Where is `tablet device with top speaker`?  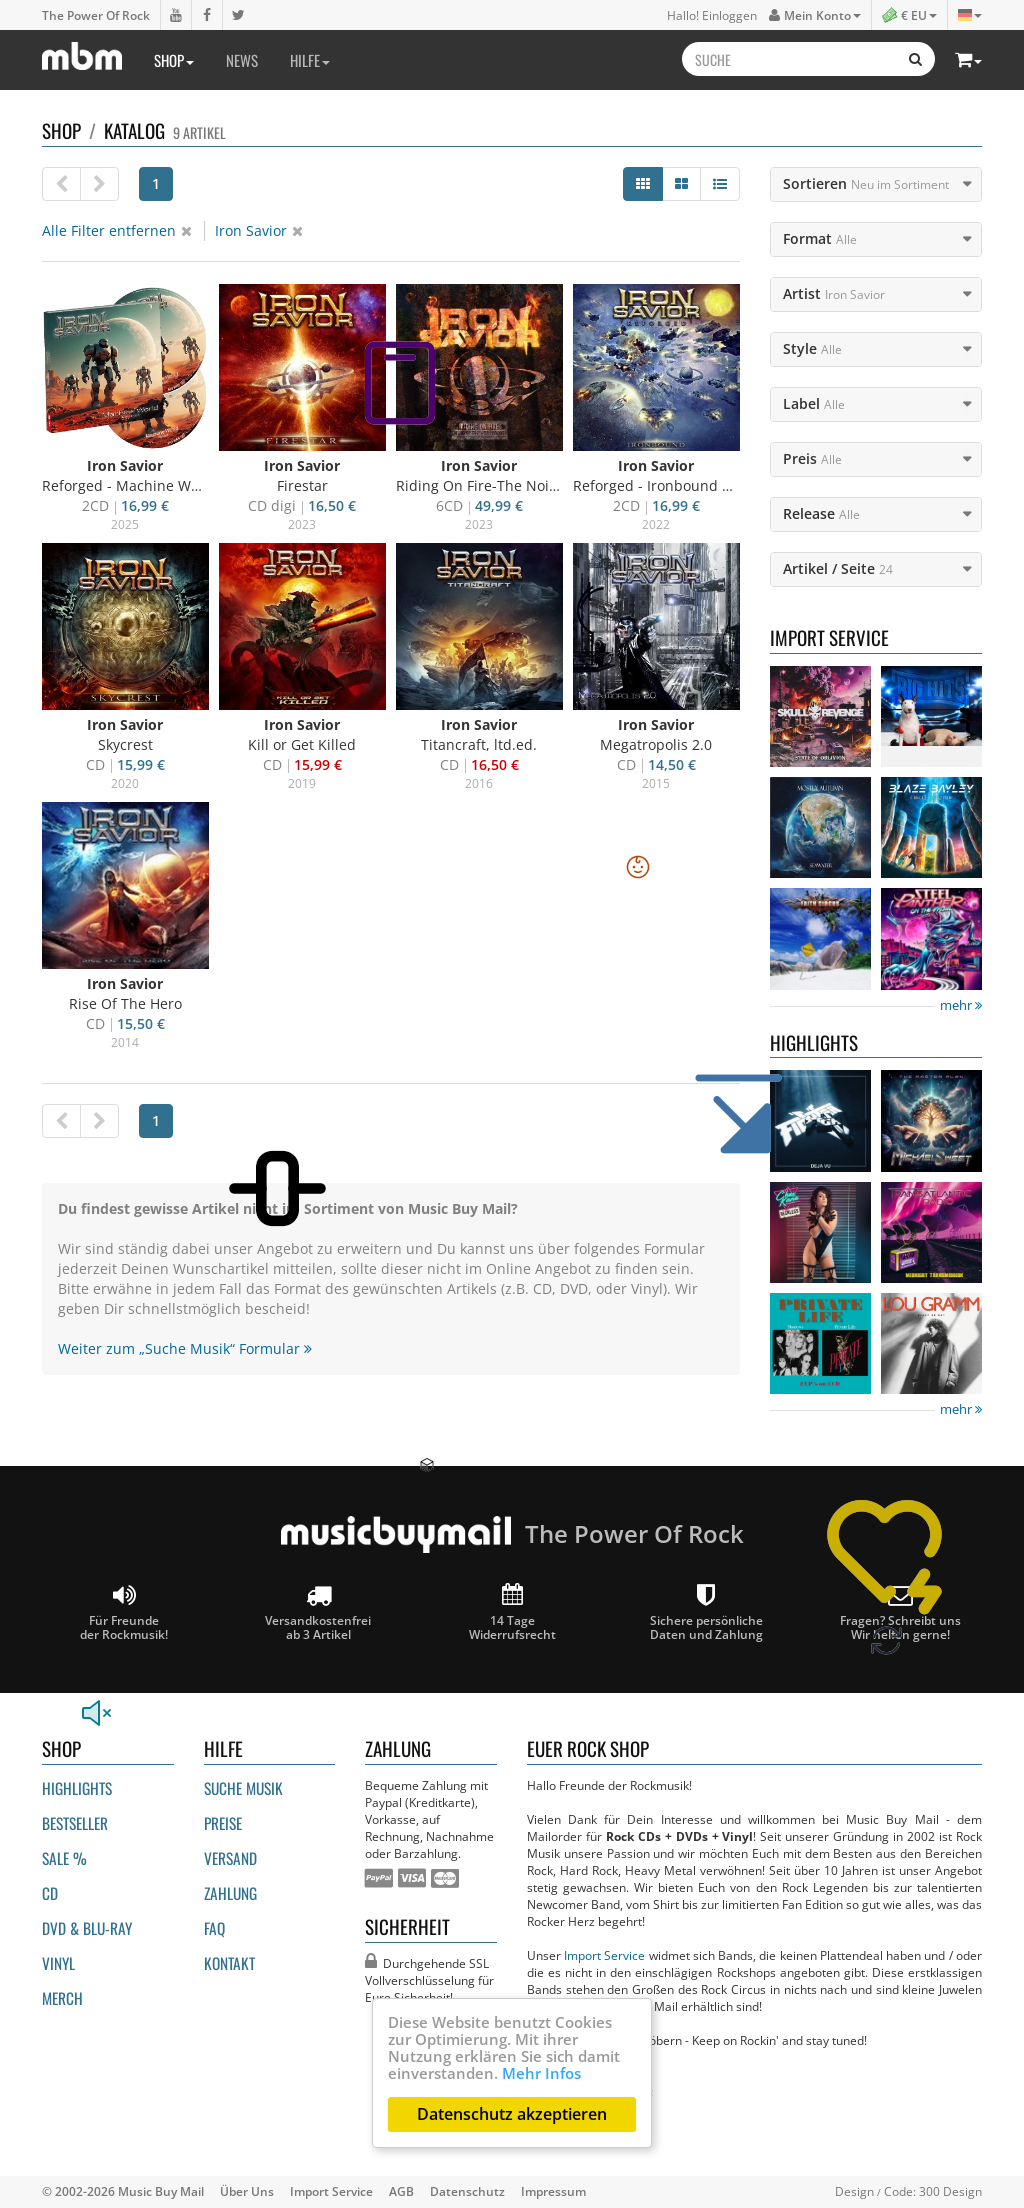 tablet device with top speaker is located at coordinates (400, 383).